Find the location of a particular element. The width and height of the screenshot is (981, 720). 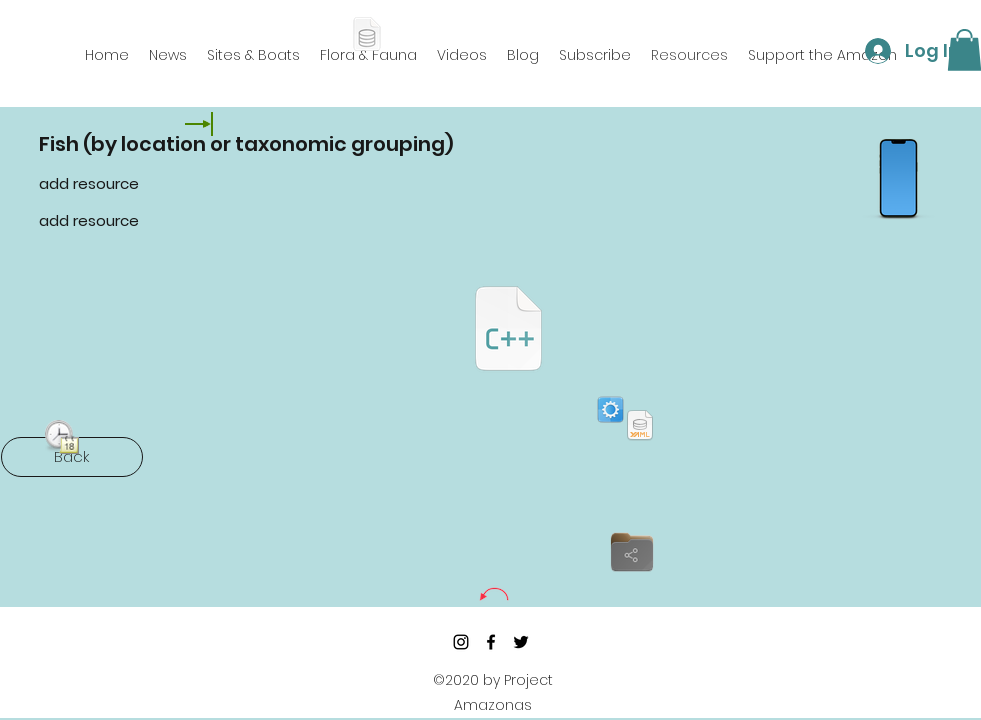

iPhone 13 device icon is located at coordinates (898, 179).